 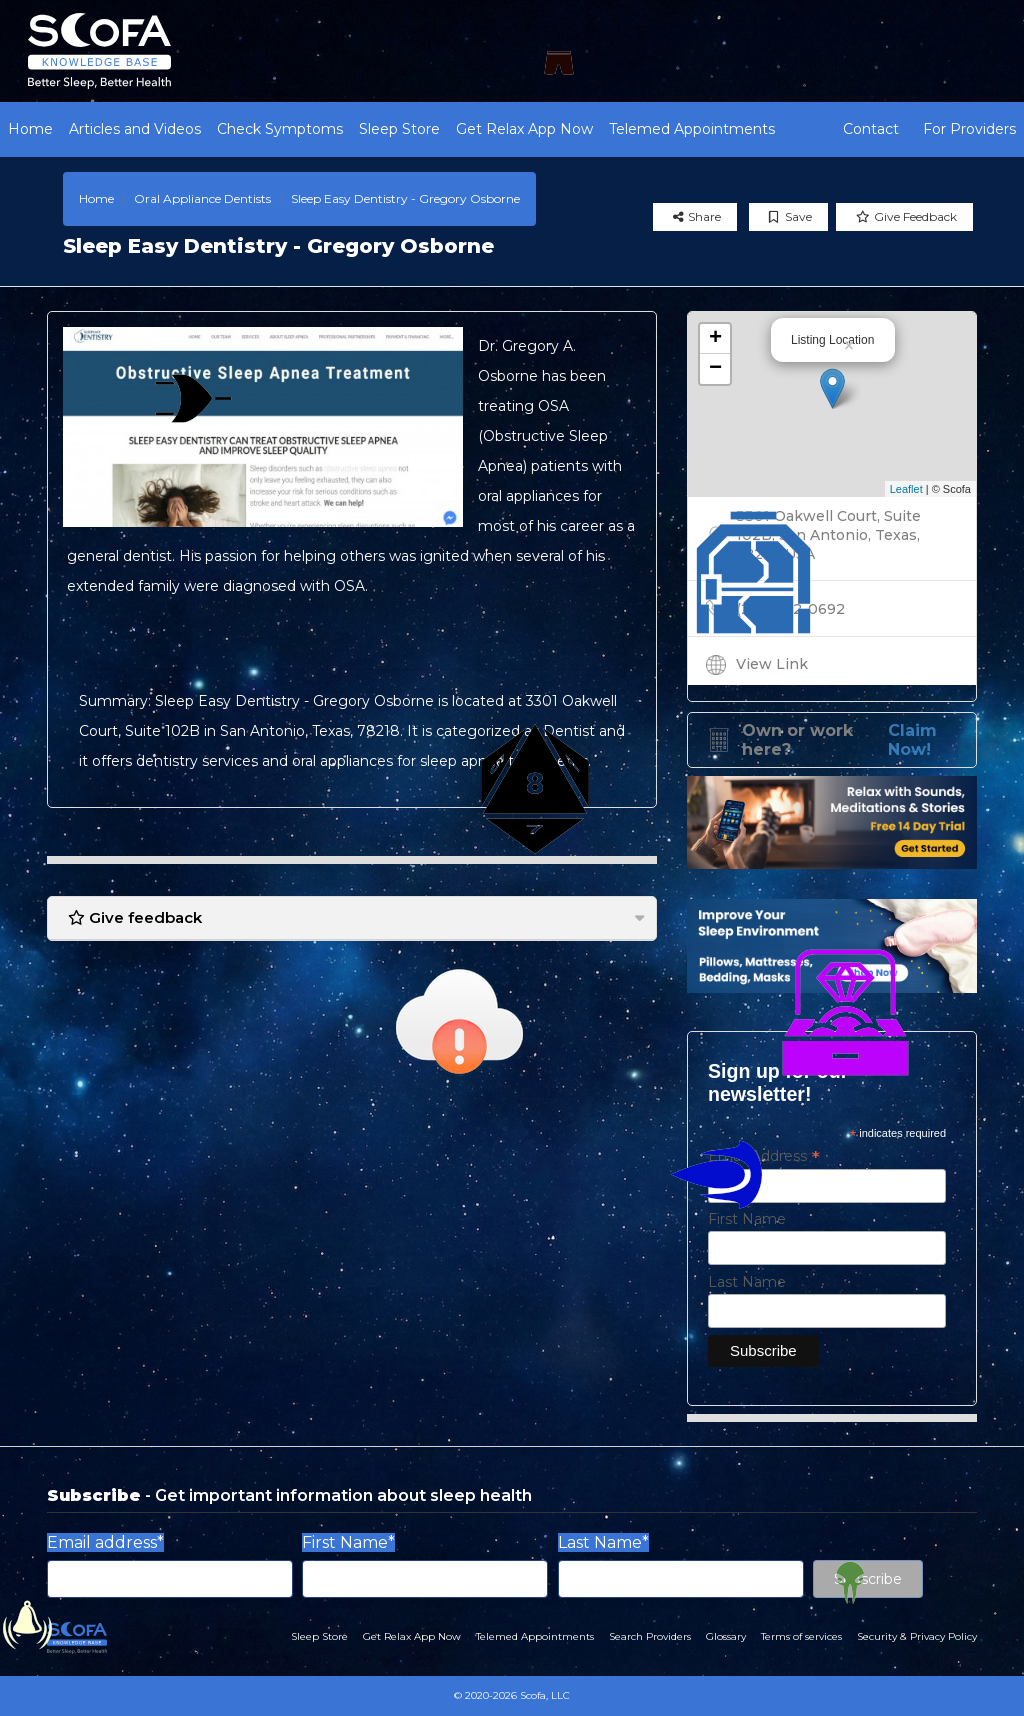 What do you see at coordinates (850, 1583) in the screenshot?
I see `alien or extraterrestrial enemy indicator` at bounding box center [850, 1583].